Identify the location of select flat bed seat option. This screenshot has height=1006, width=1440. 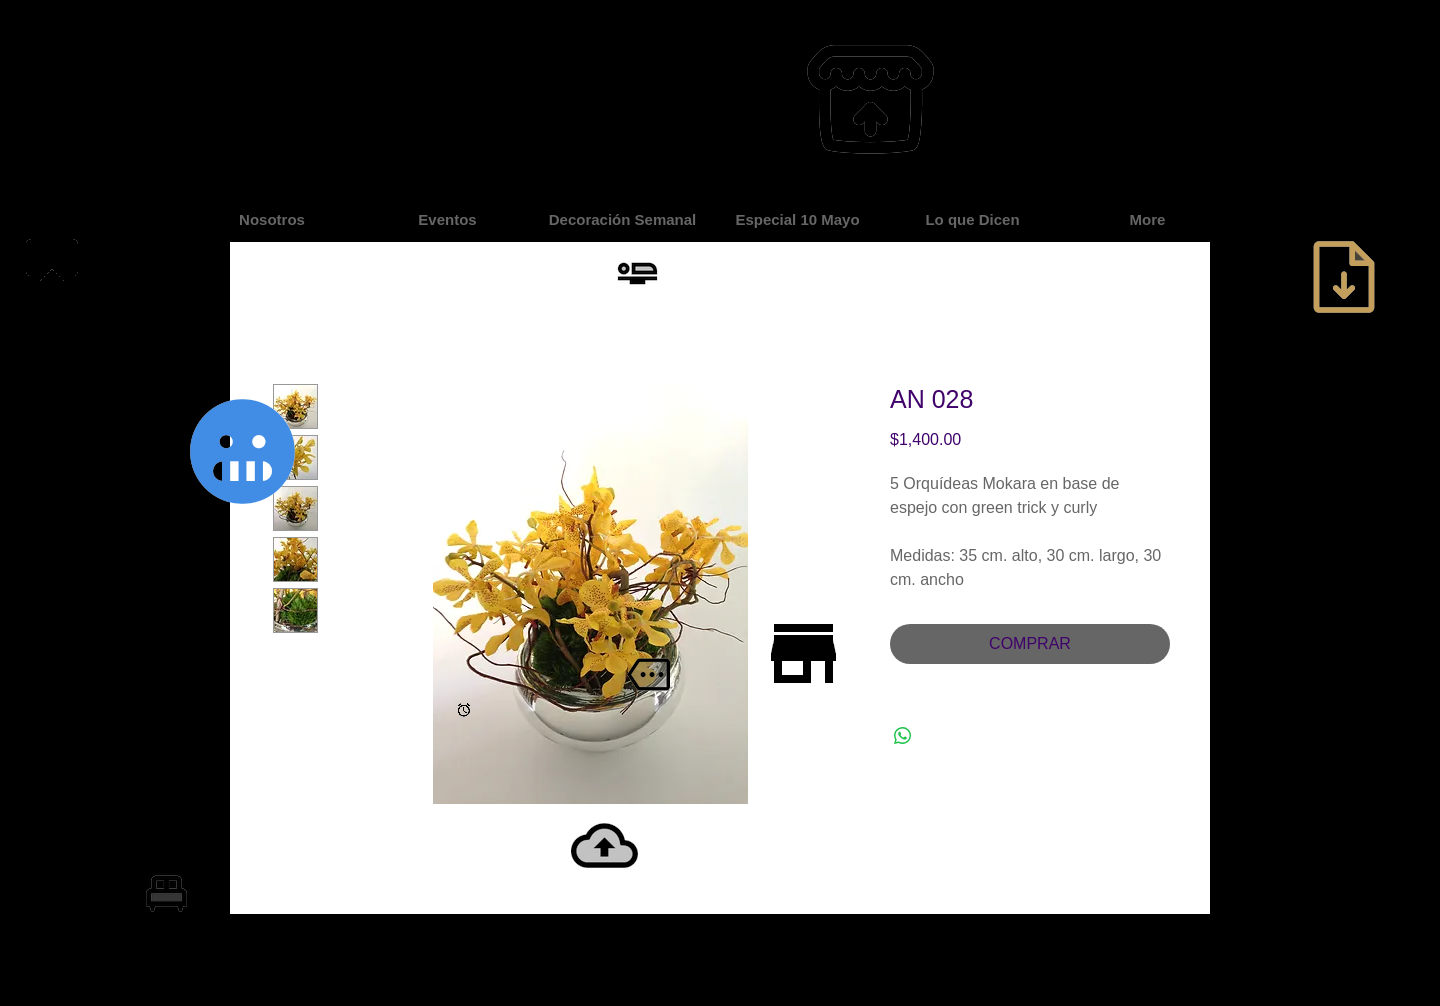
(637, 272).